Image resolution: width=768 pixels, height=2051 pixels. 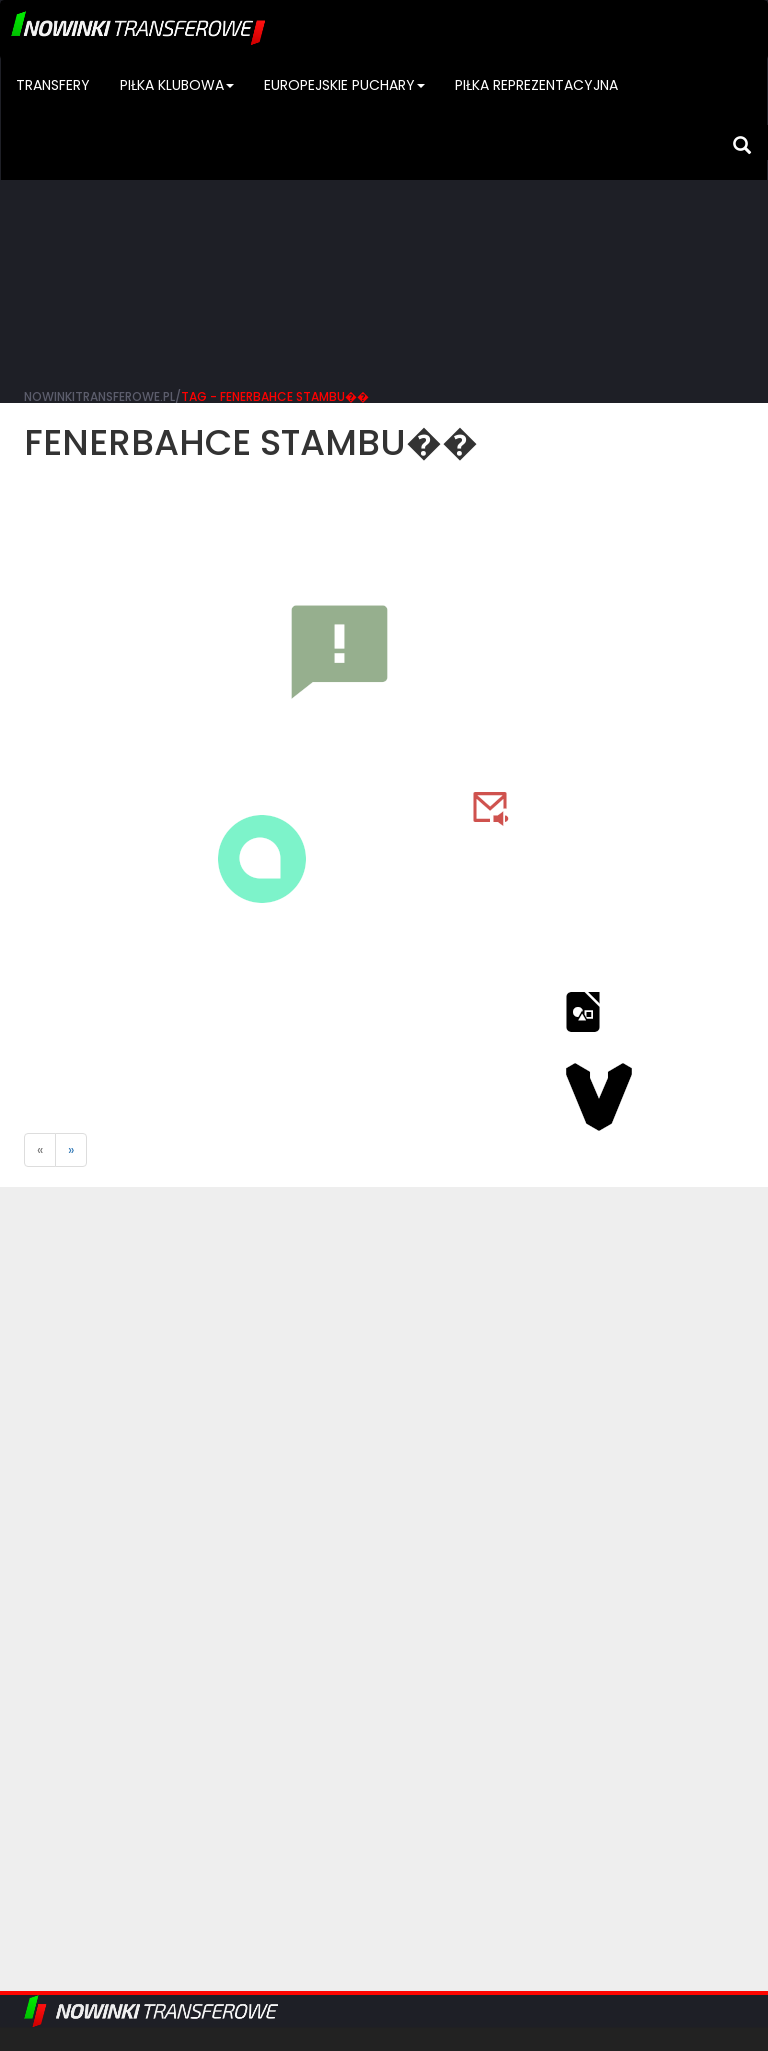 What do you see at coordinates (583, 1012) in the screenshot?
I see `open LibreOffice Draw application` at bounding box center [583, 1012].